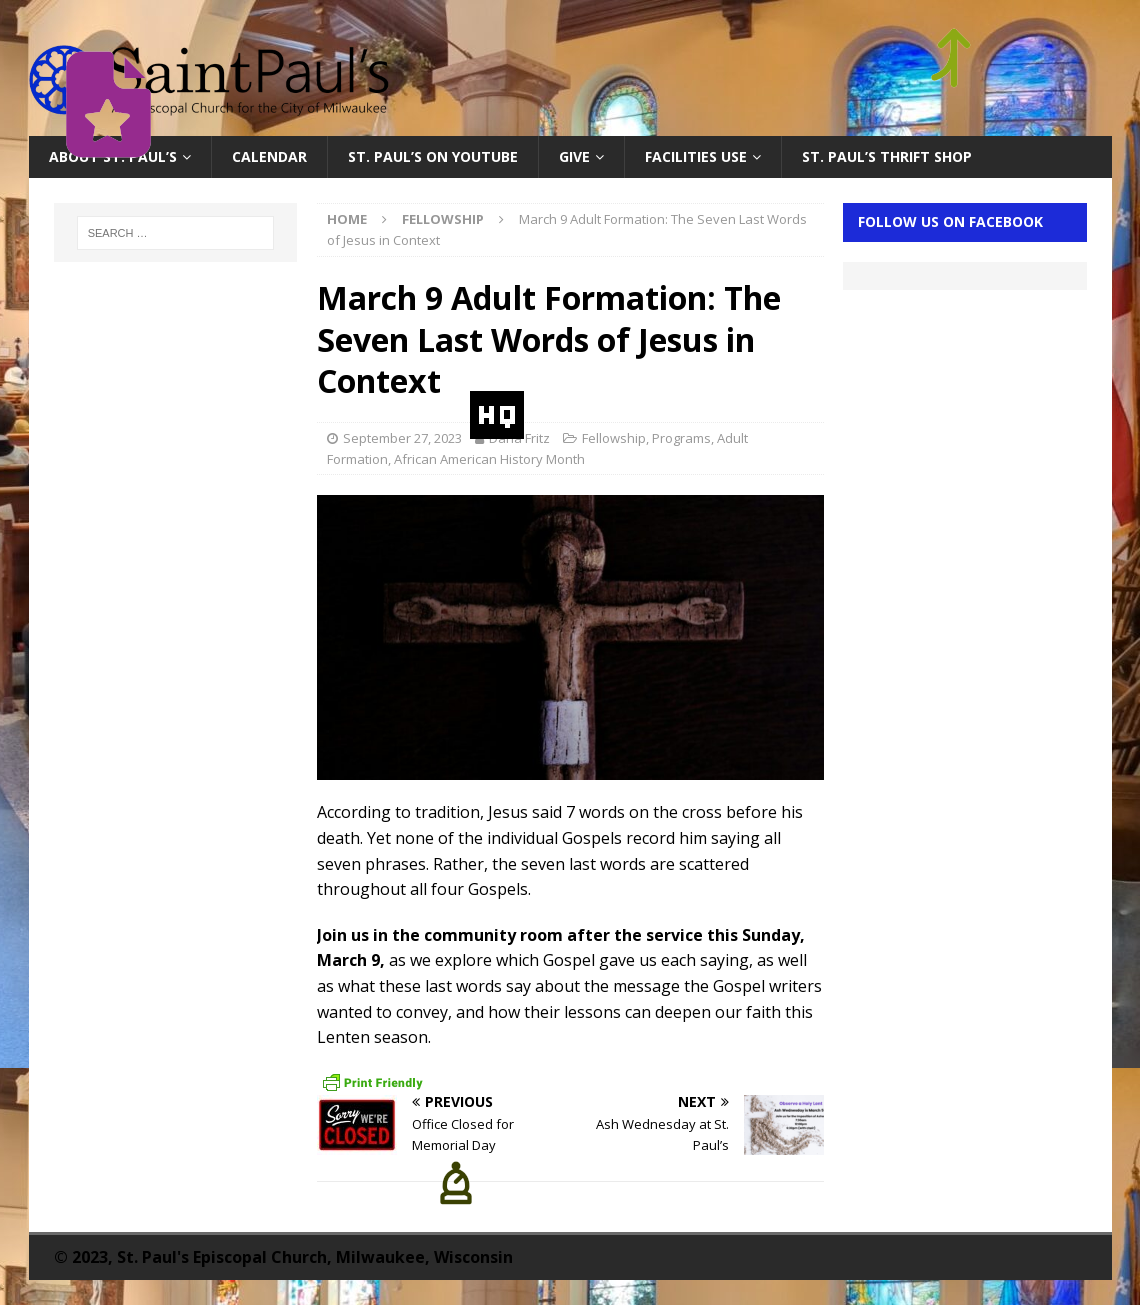 This screenshot has height=1305, width=1140. I want to click on view starred or favorite files, so click(108, 104).